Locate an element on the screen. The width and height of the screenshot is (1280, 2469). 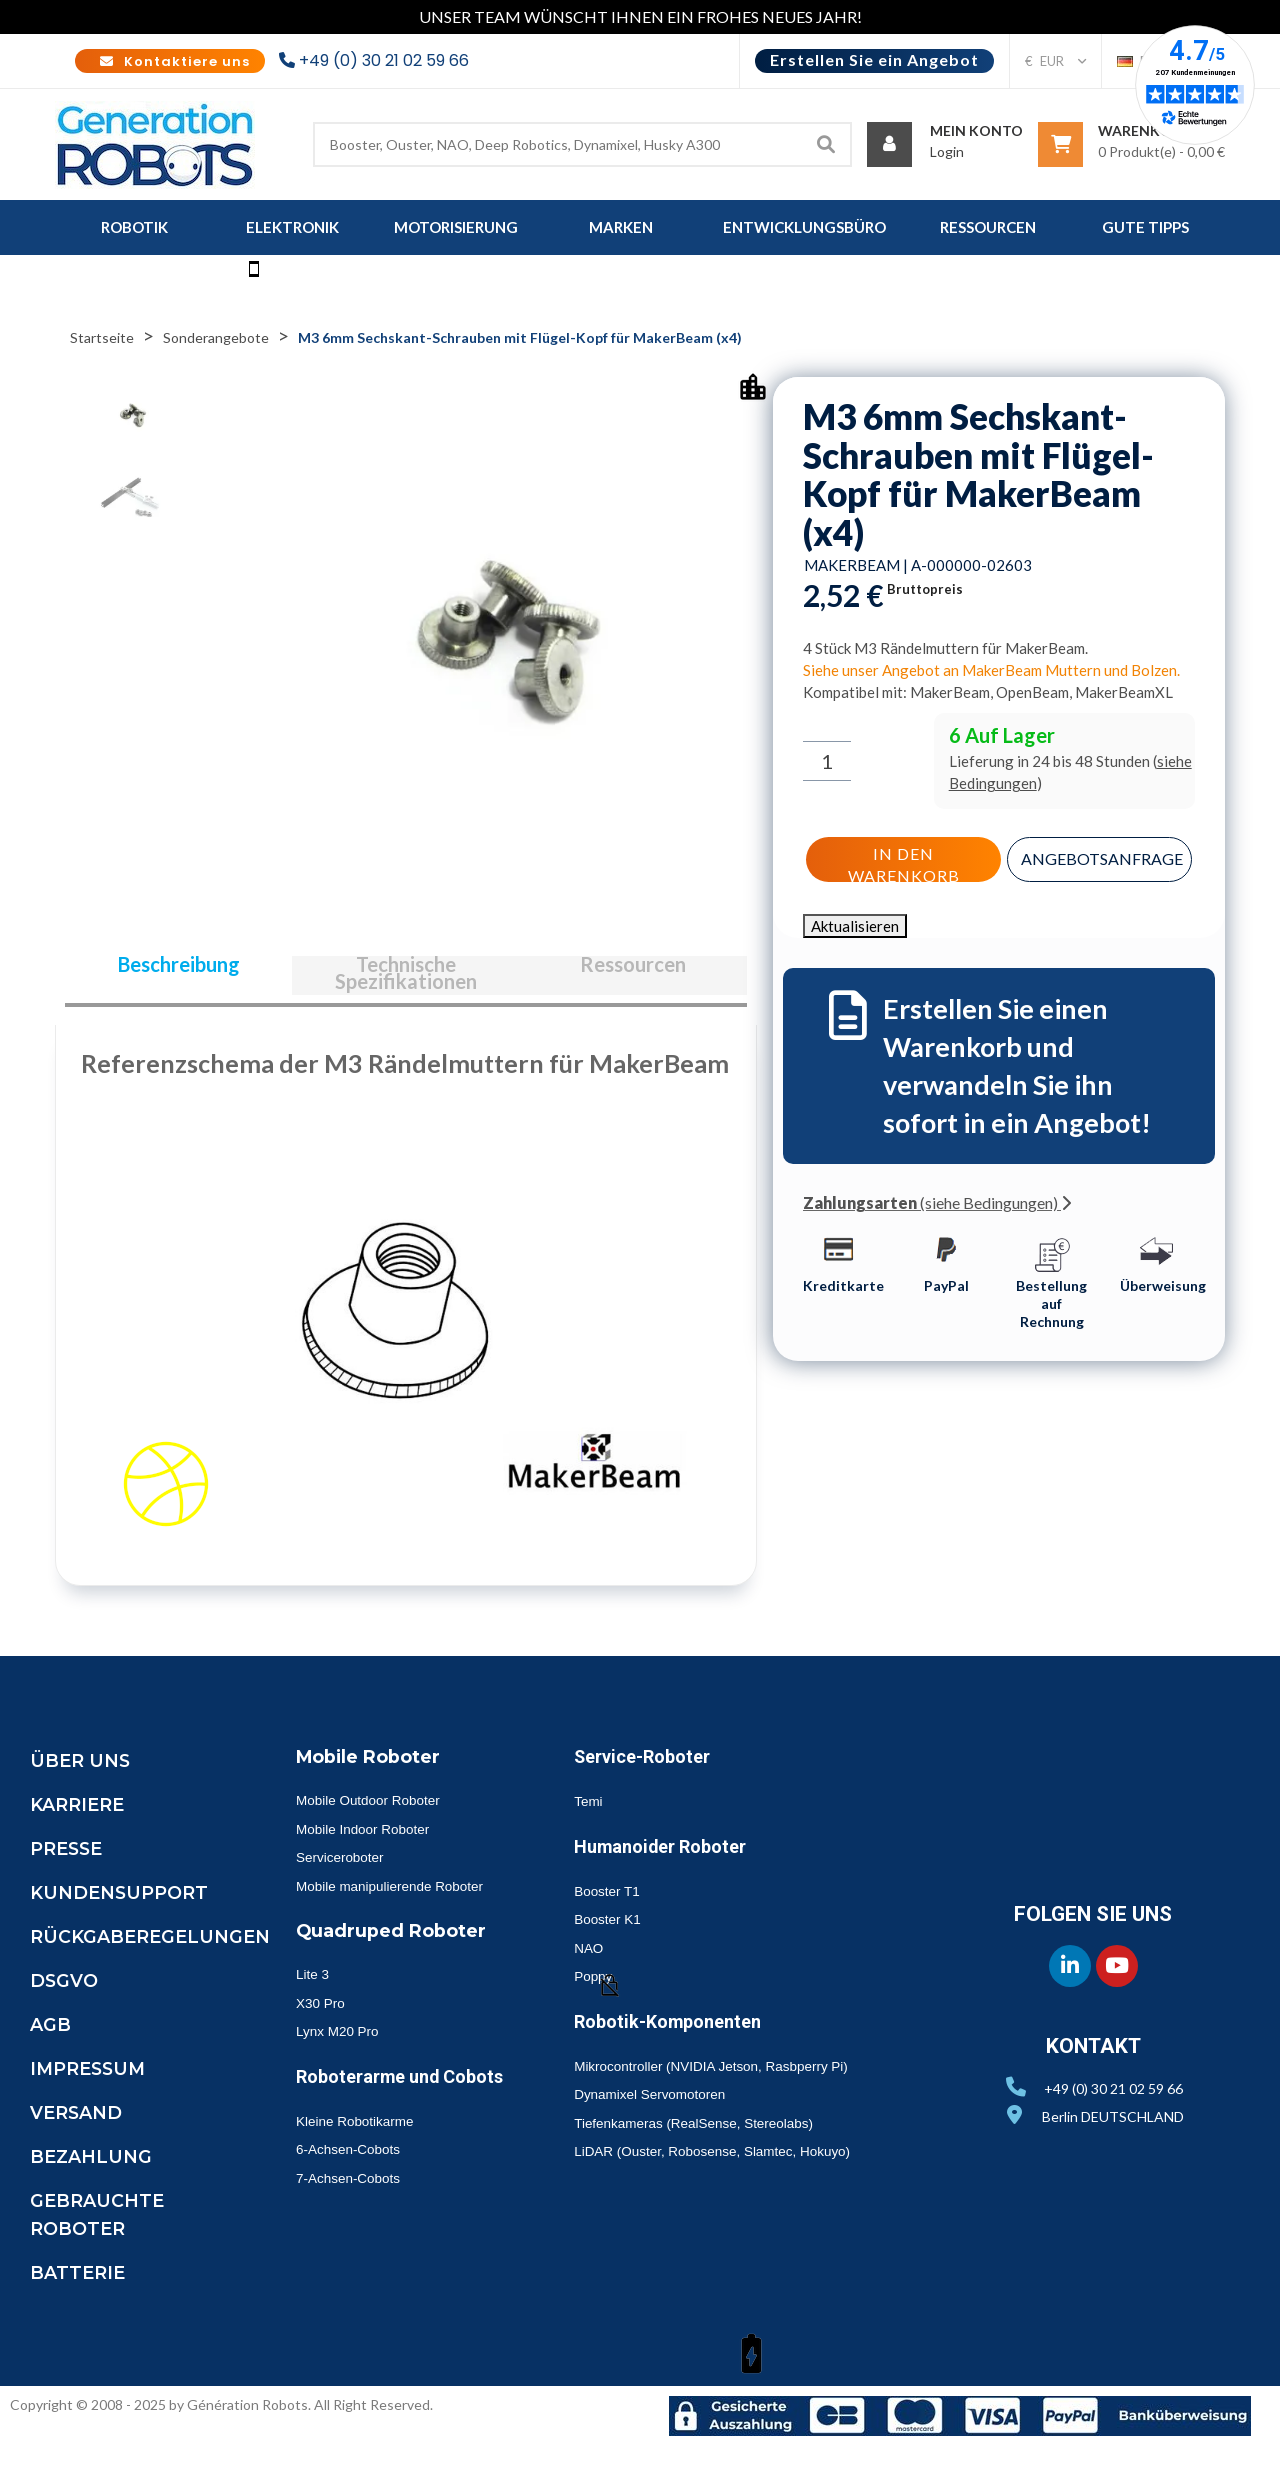
visit dribbble profile or portfolio is located at coordinates (166, 1484).